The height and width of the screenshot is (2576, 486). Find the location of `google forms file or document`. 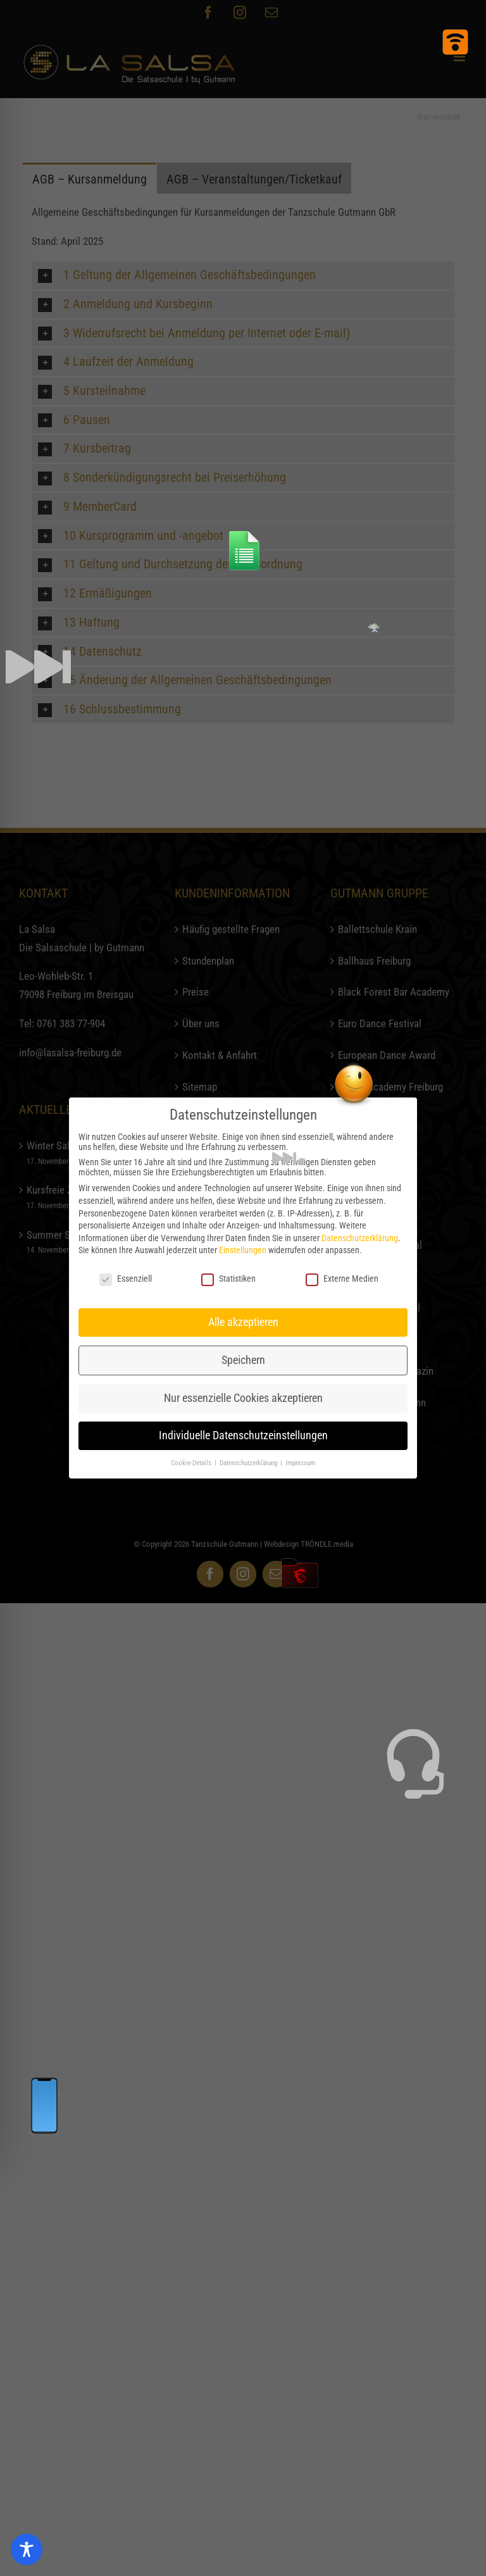

google forms file or document is located at coordinates (244, 551).